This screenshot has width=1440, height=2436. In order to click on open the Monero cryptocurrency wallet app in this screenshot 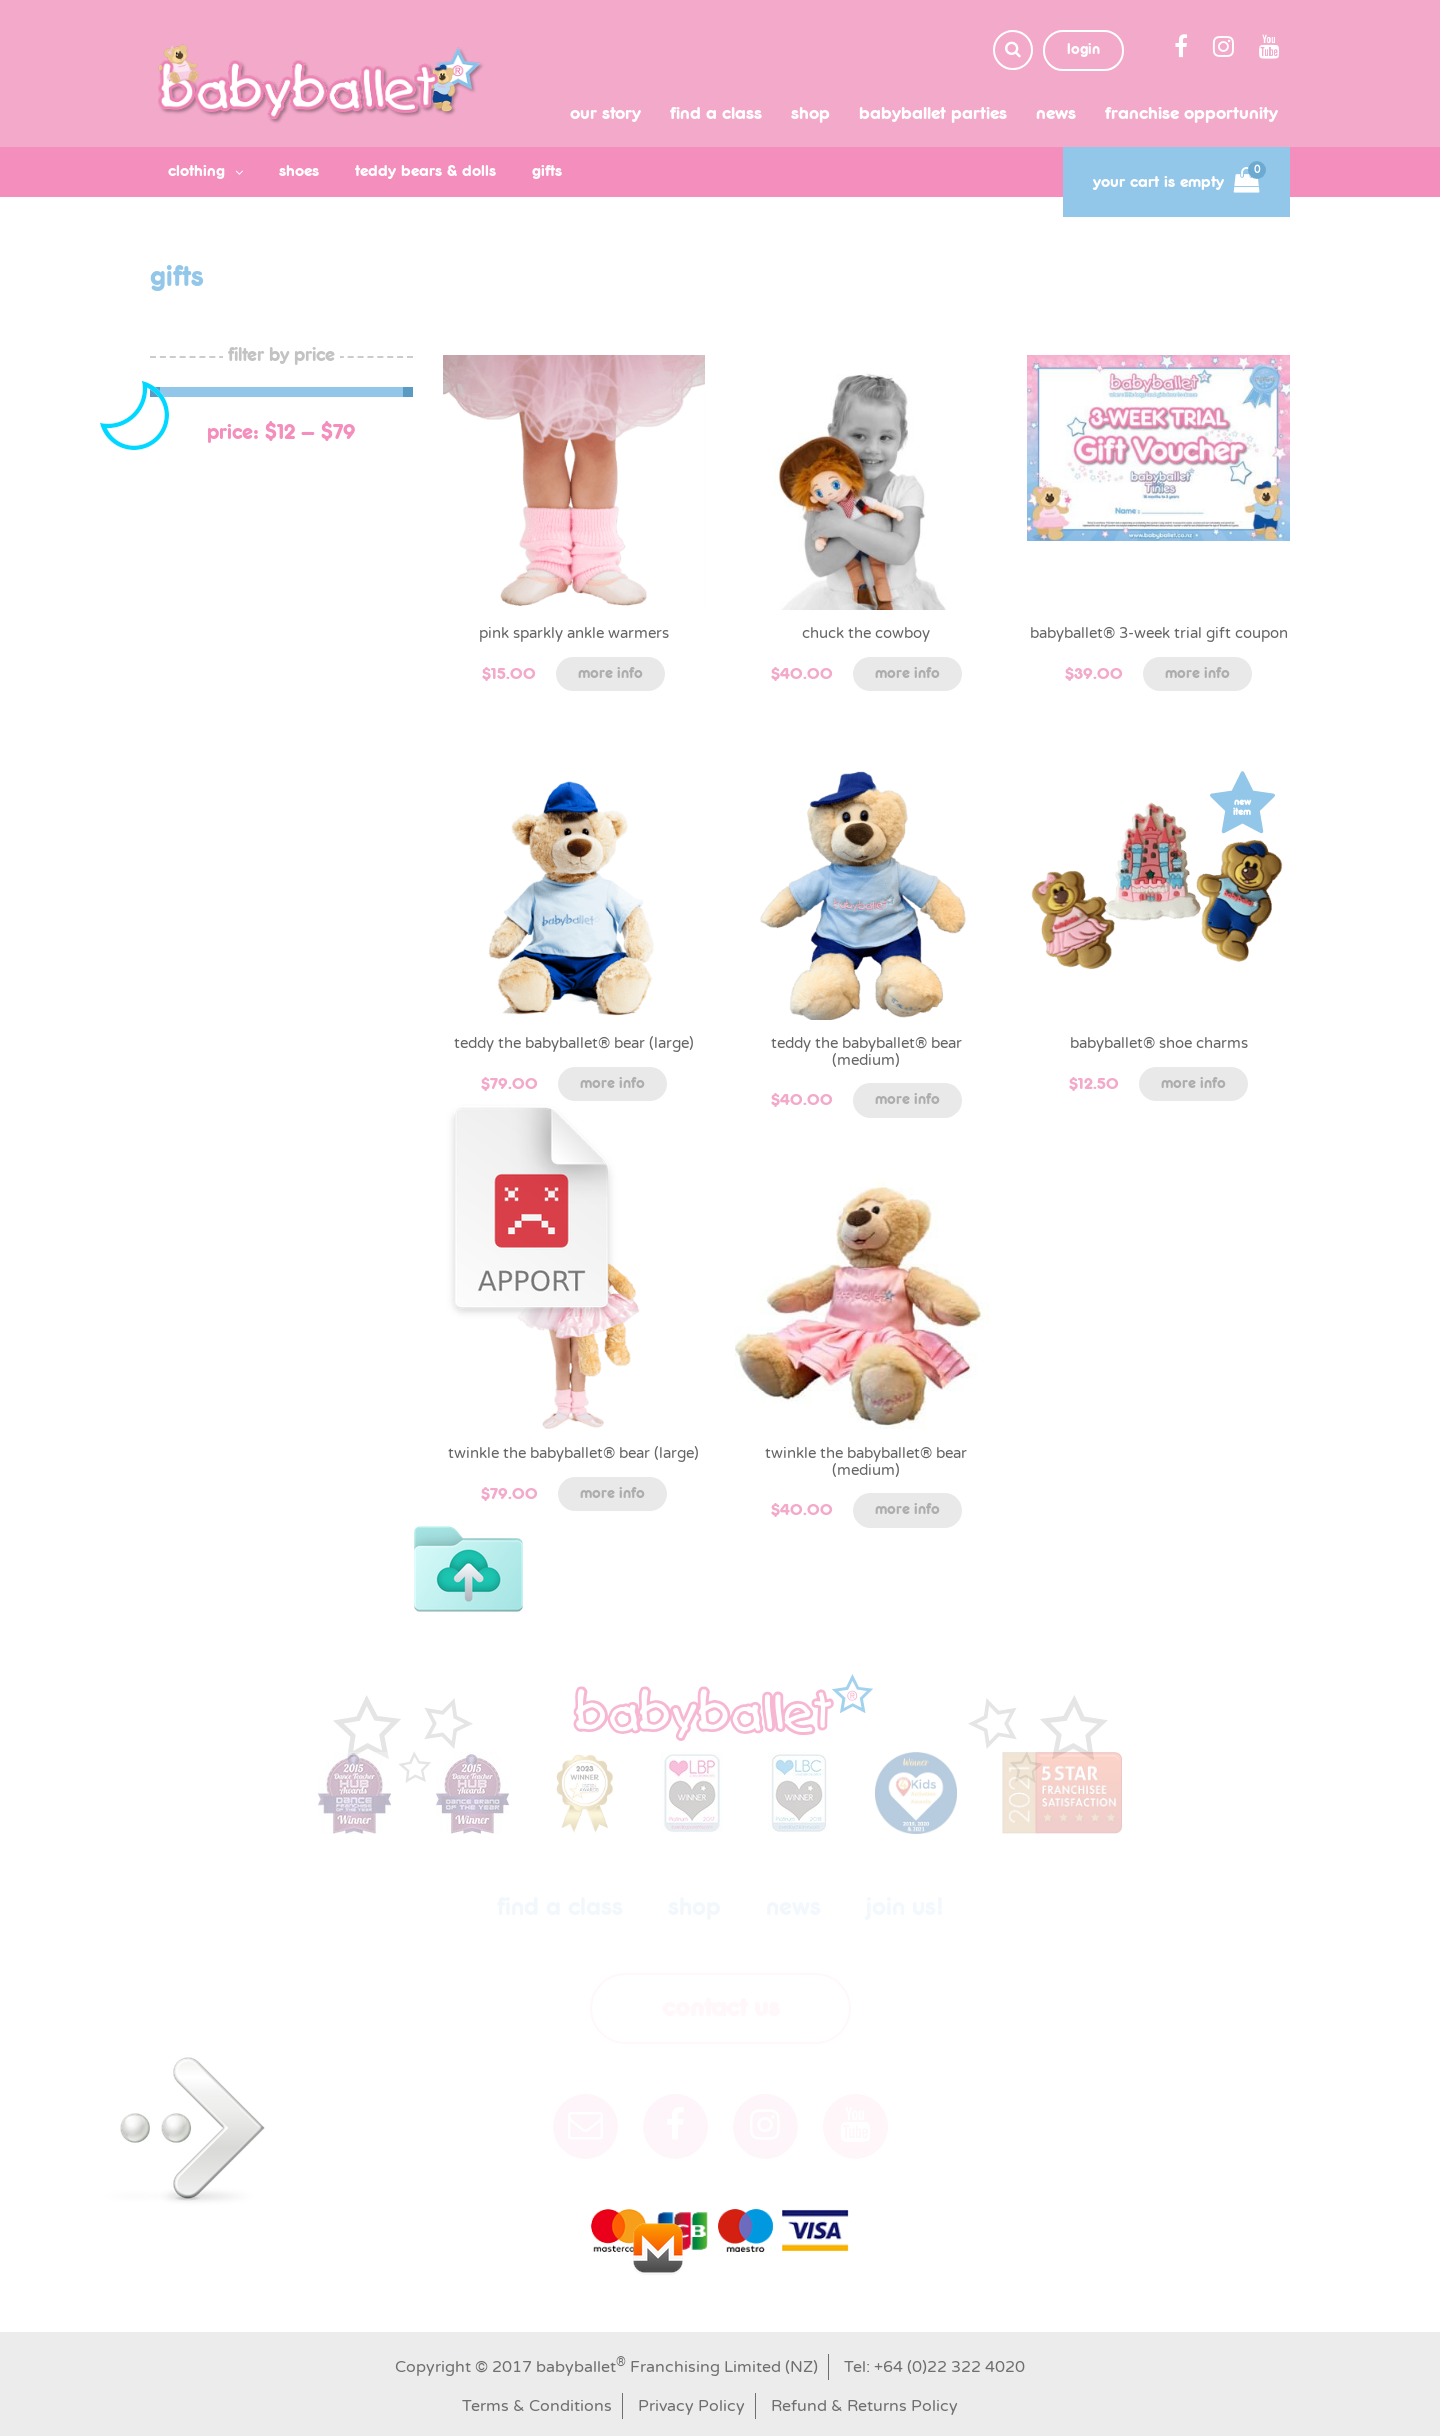, I will do `click(658, 2248)`.